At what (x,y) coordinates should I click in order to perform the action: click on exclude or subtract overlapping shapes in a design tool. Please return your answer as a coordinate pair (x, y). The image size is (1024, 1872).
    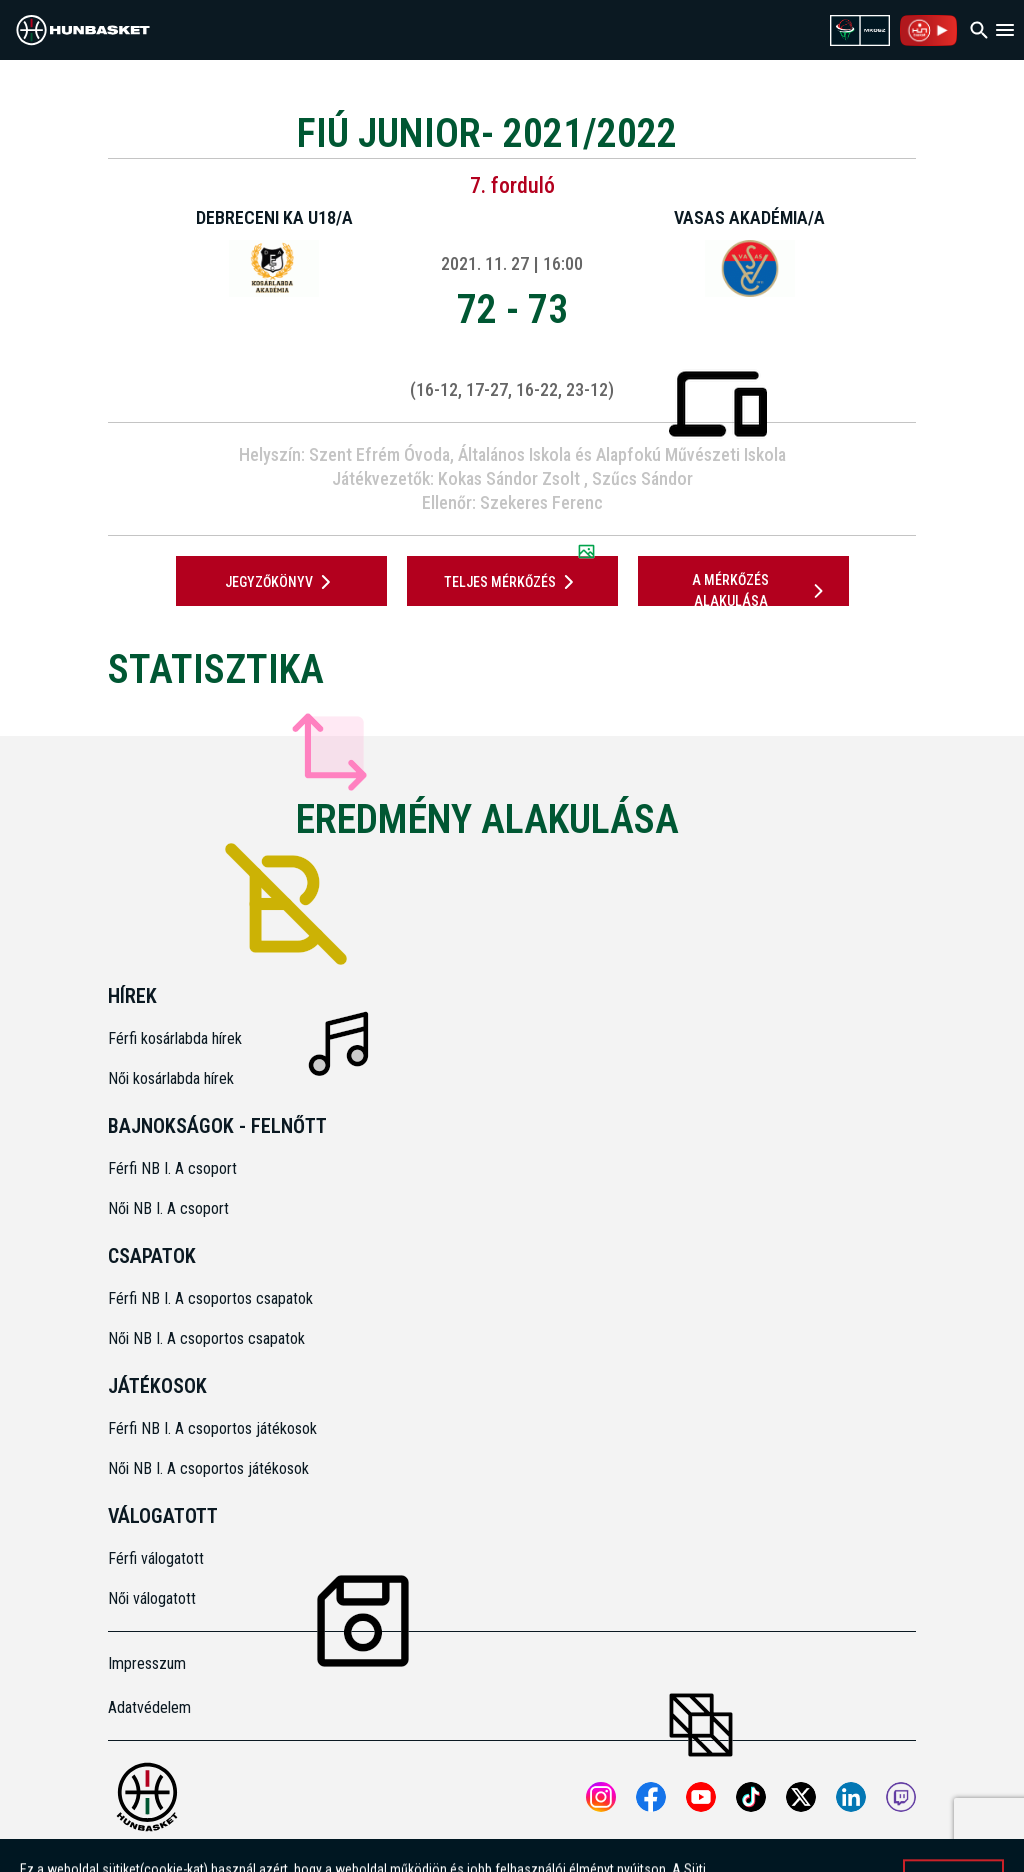
    Looking at the image, I should click on (701, 1725).